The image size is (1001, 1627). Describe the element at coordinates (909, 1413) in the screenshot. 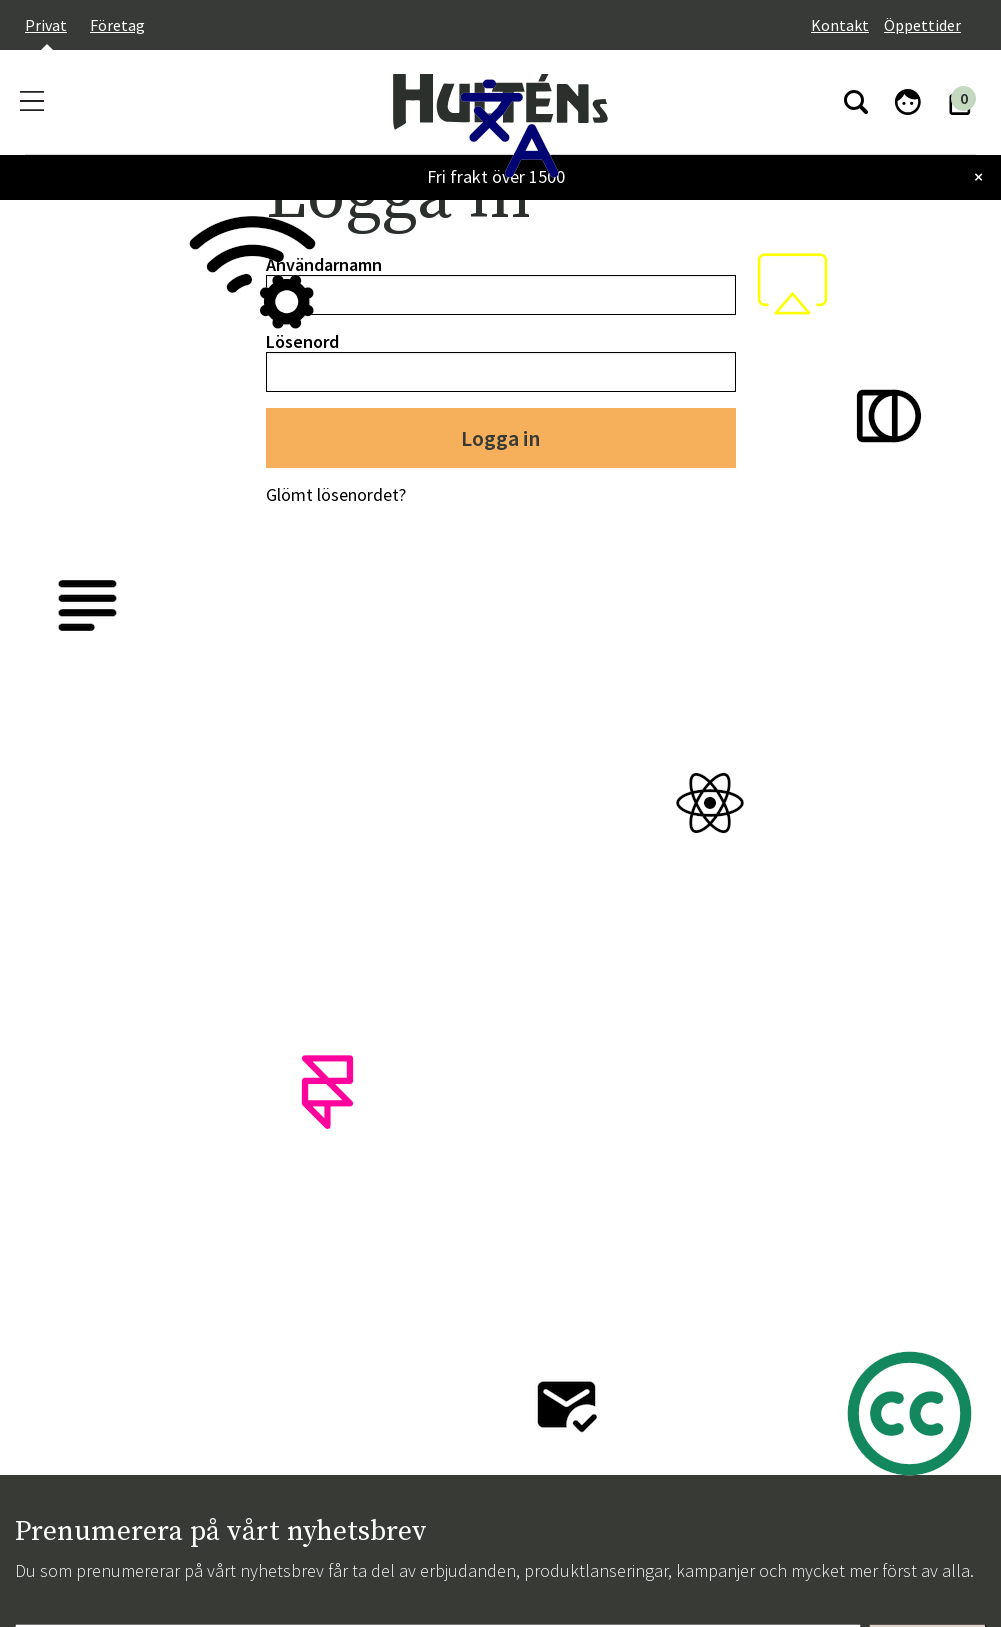

I see `indicates content is licensed under creative commons` at that location.